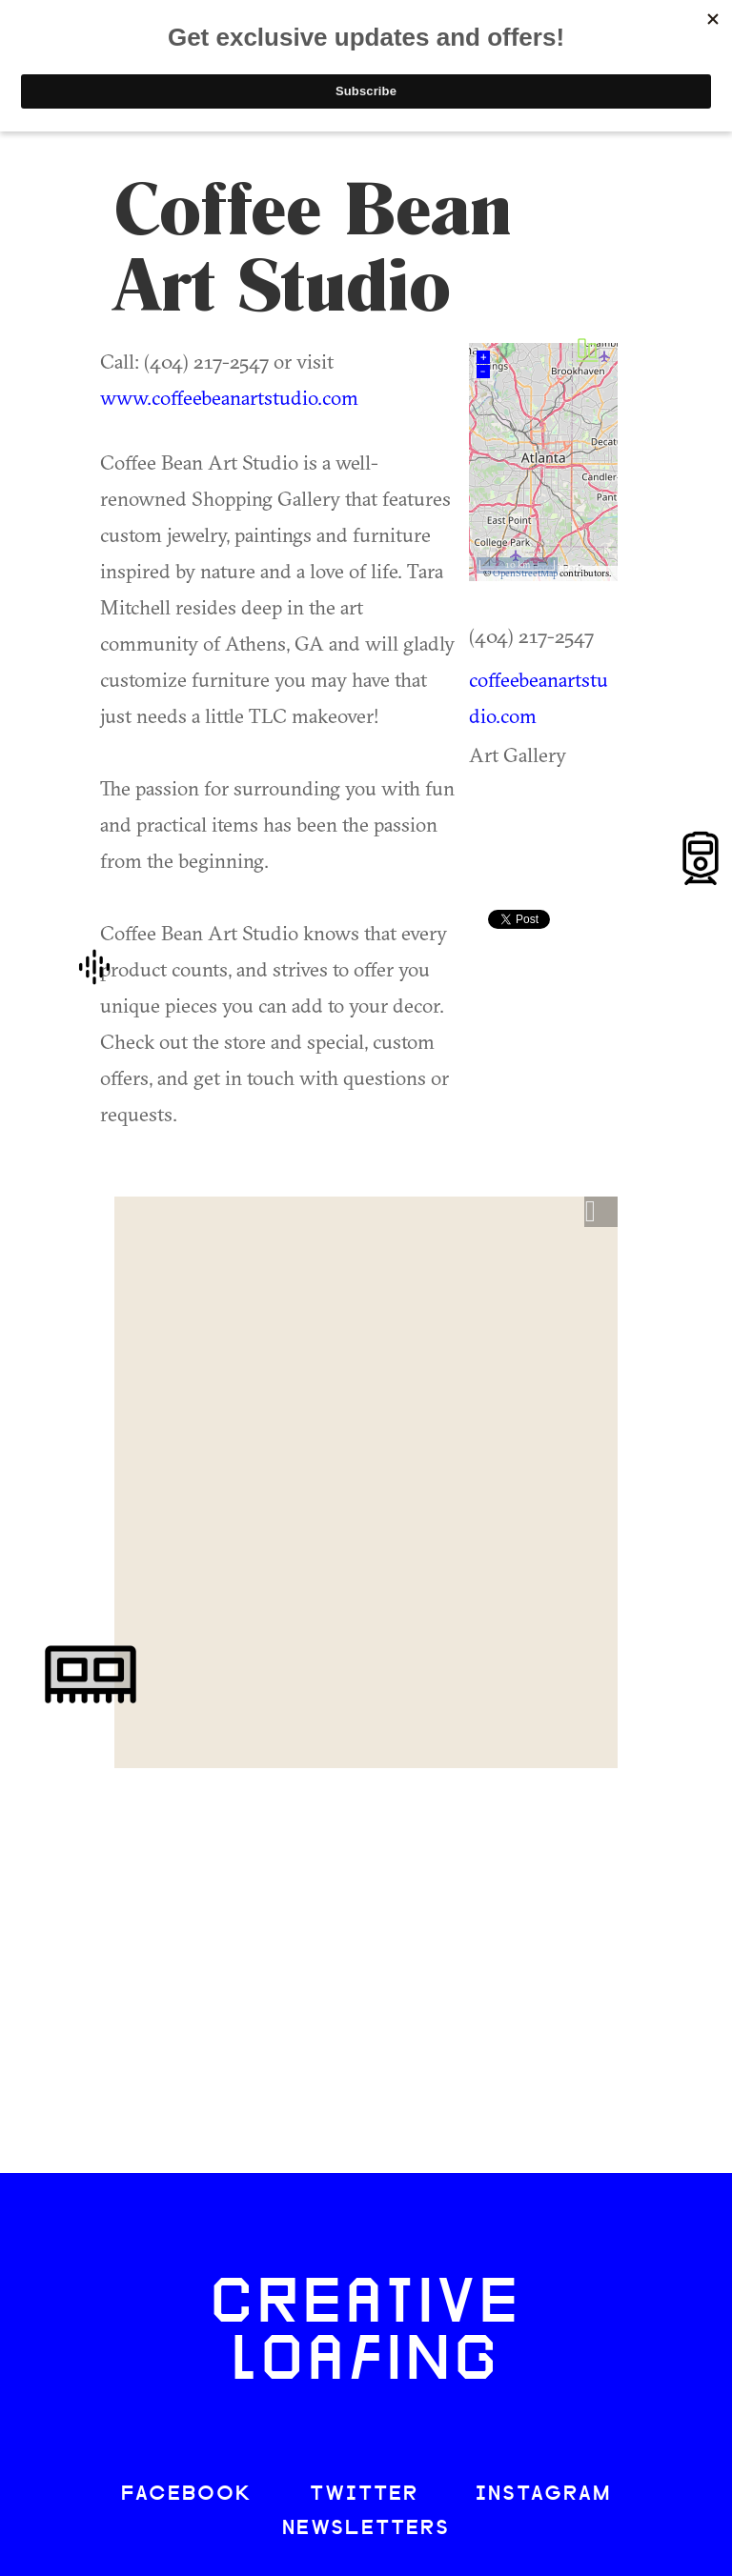 The image size is (732, 2576). I want to click on view train schedules or routes, so click(701, 858).